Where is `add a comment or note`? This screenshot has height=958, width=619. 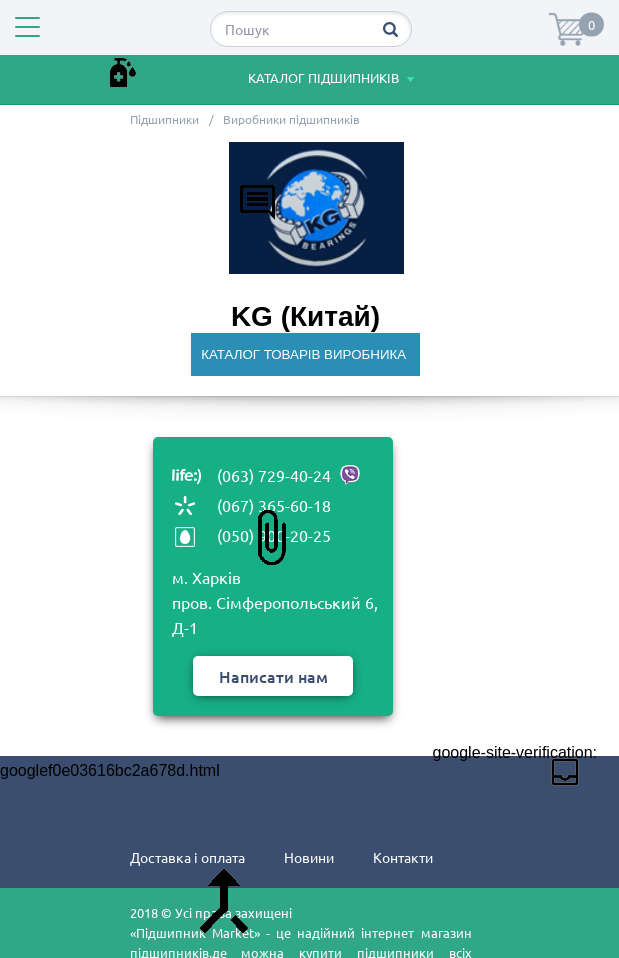 add a comment or note is located at coordinates (257, 202).